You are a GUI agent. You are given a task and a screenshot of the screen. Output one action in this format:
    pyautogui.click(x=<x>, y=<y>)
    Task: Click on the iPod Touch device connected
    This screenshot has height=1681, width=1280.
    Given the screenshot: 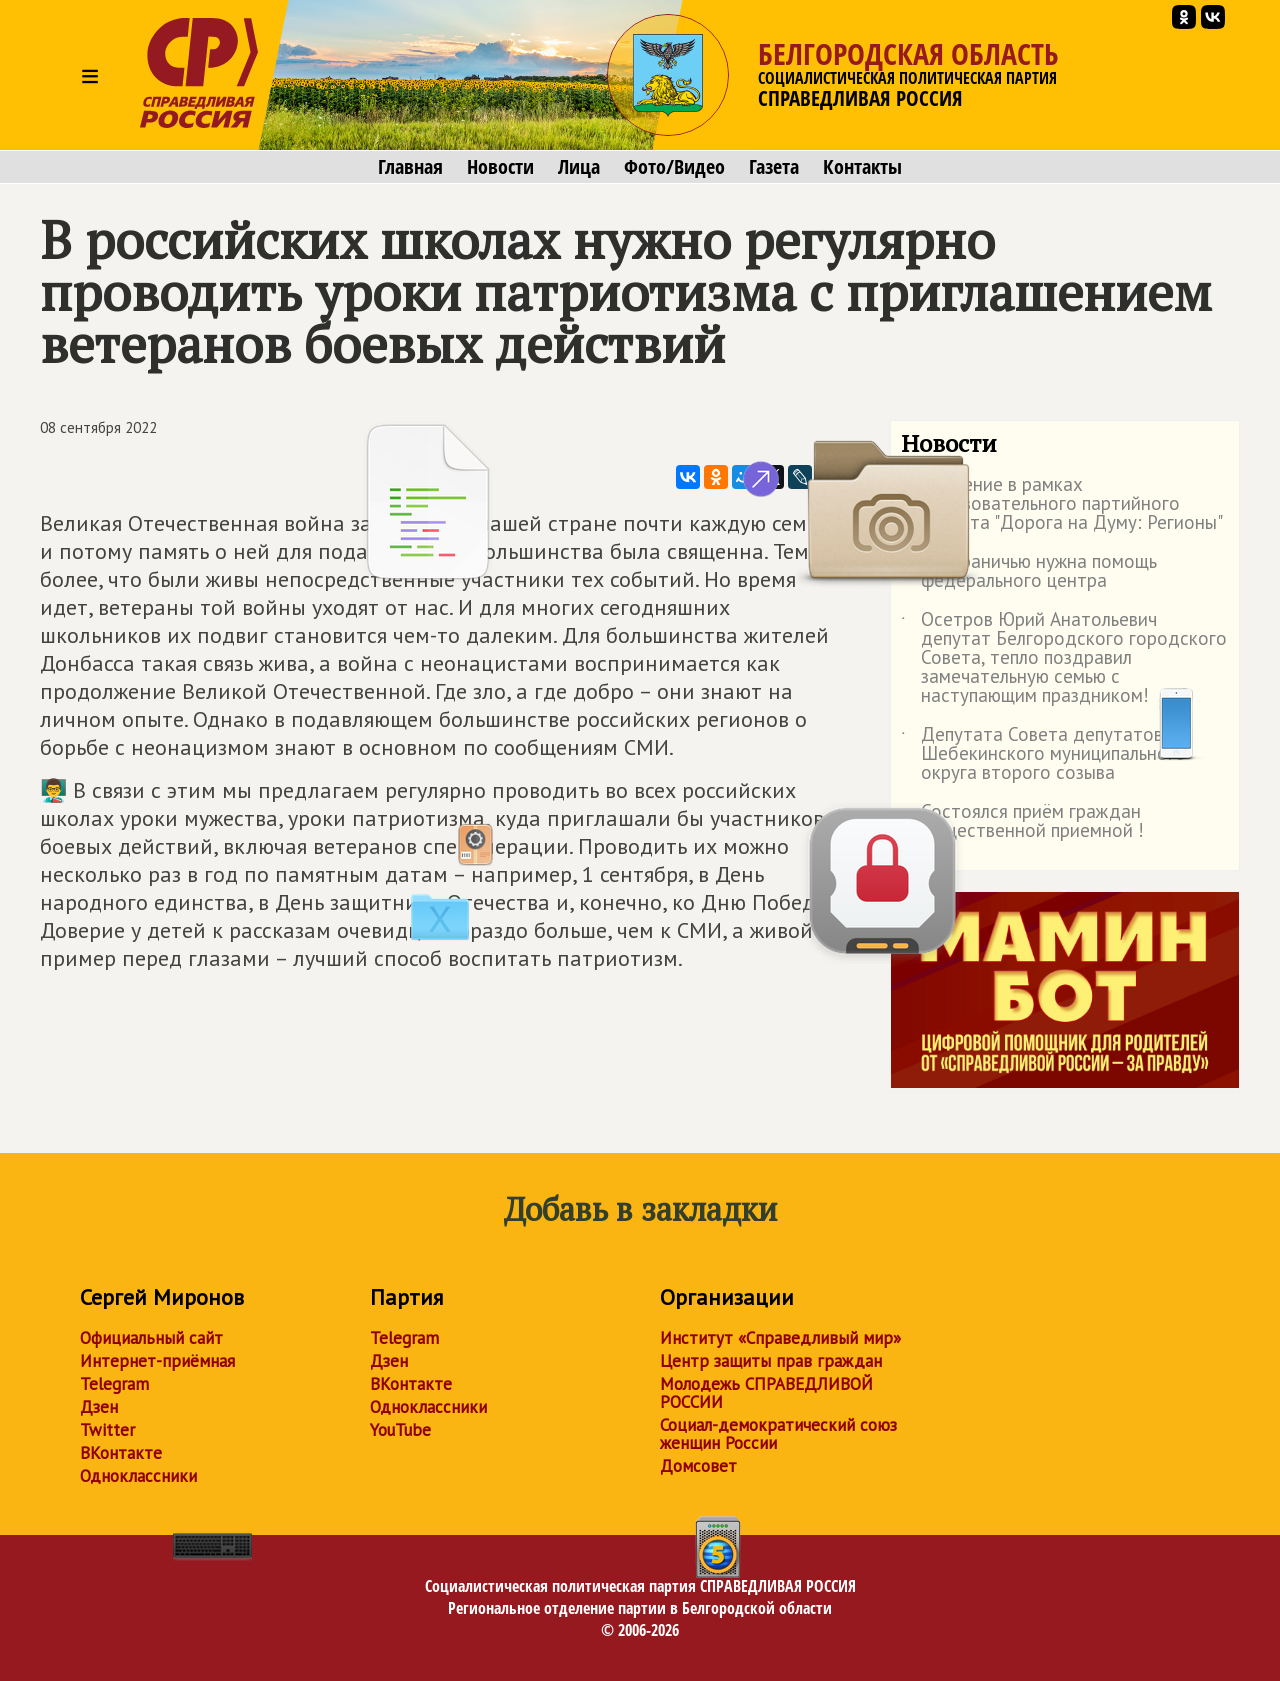 What is the action you would take?
    pyautogui.click(x=1176, y=724)
    